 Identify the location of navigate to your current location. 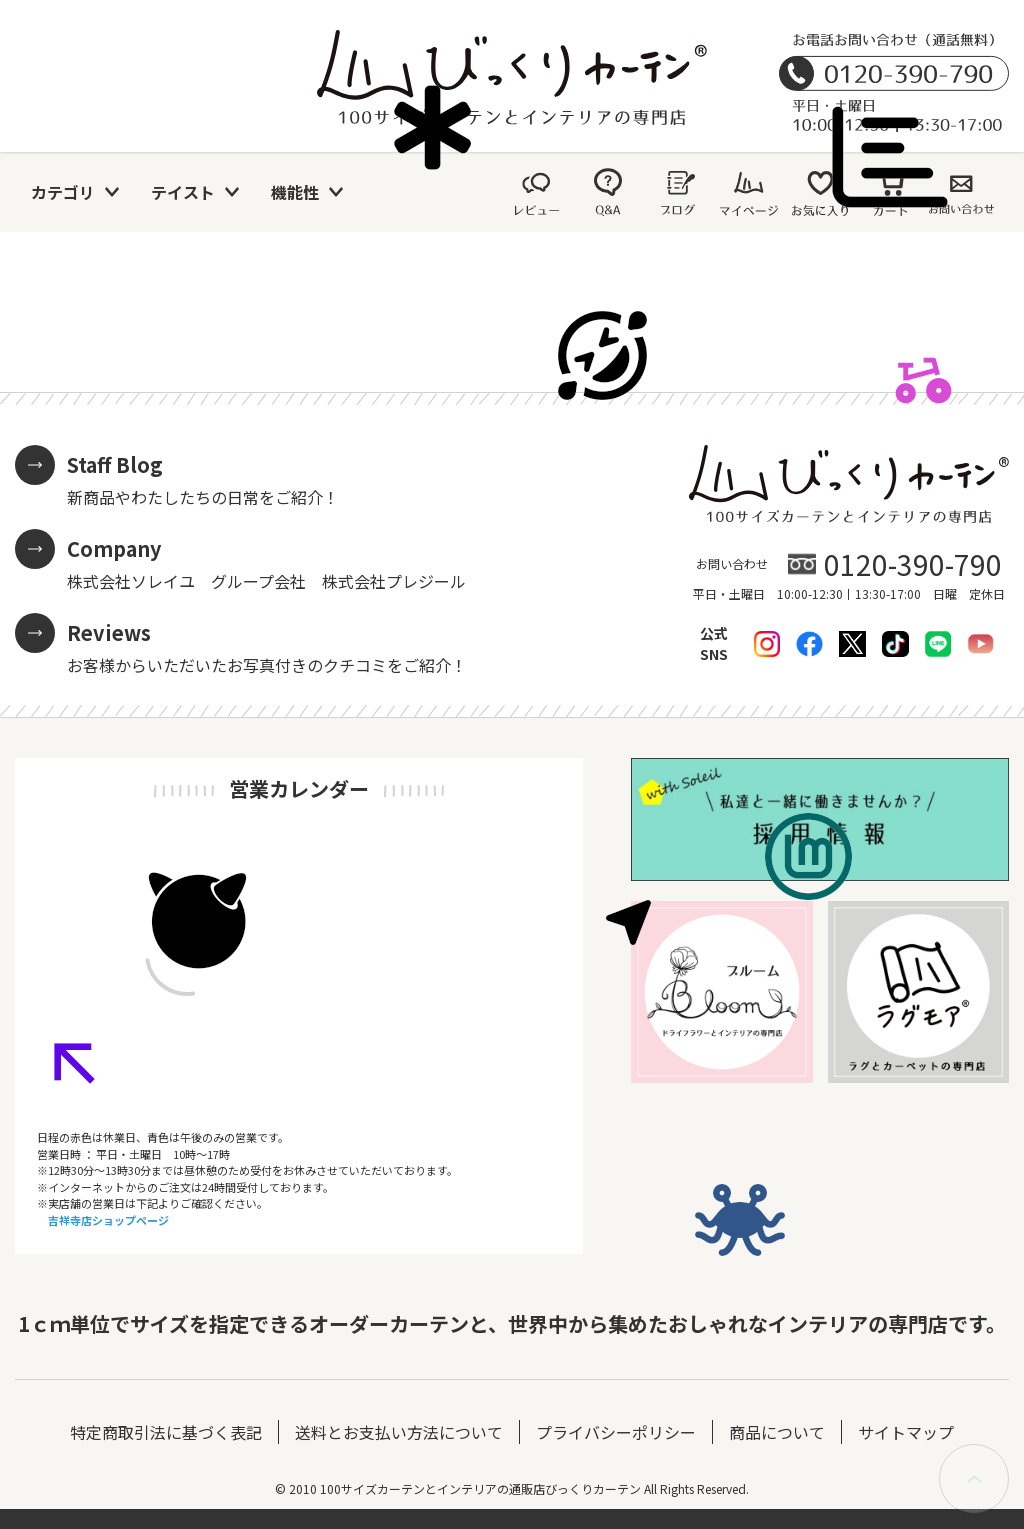
(630, 921).